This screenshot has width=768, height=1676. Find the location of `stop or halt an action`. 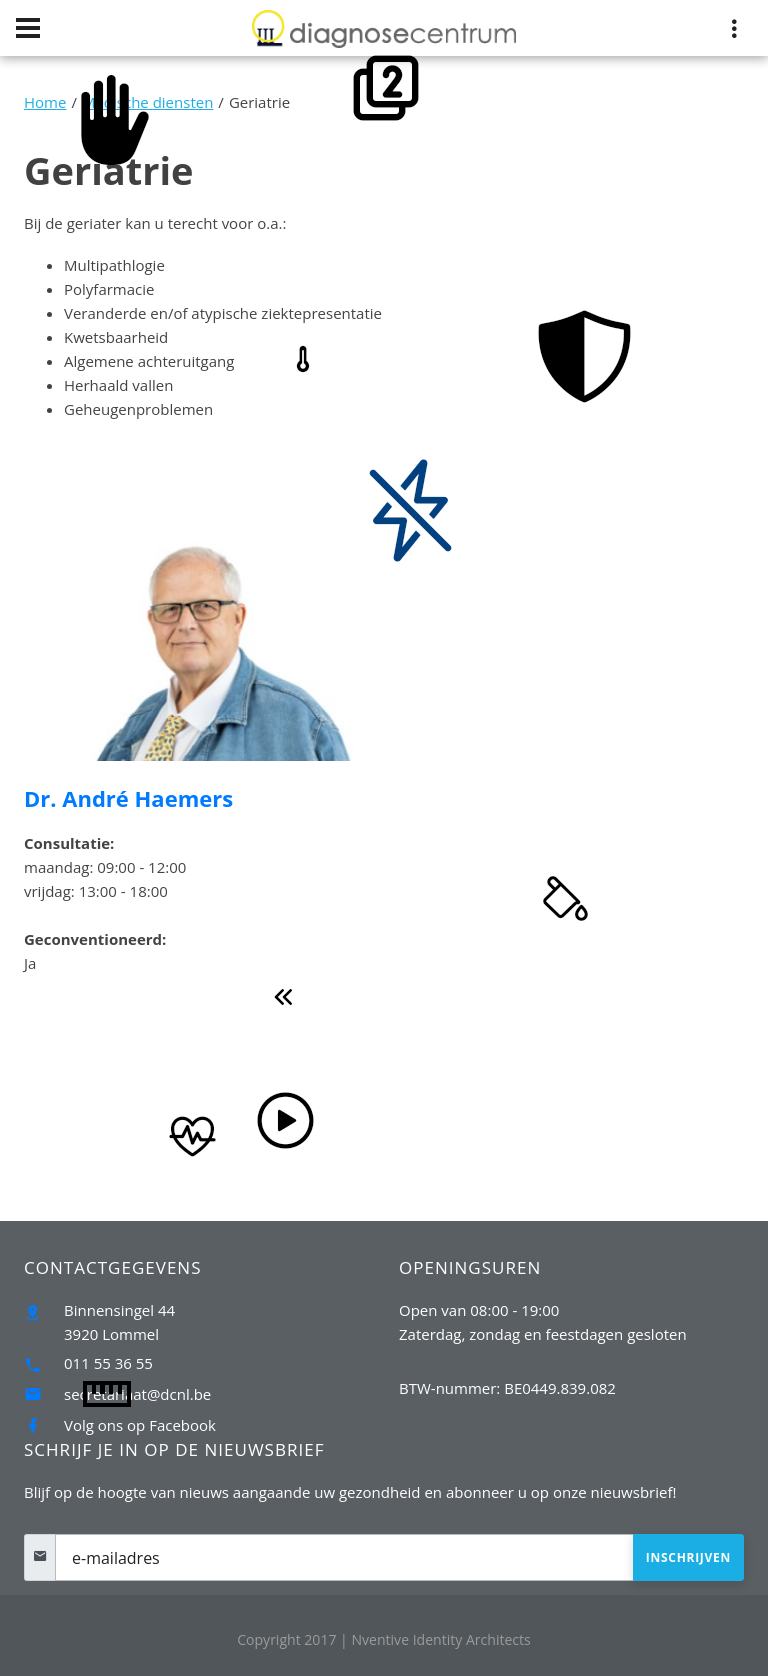

stop or halt an action is located at coordinates (115, 120).